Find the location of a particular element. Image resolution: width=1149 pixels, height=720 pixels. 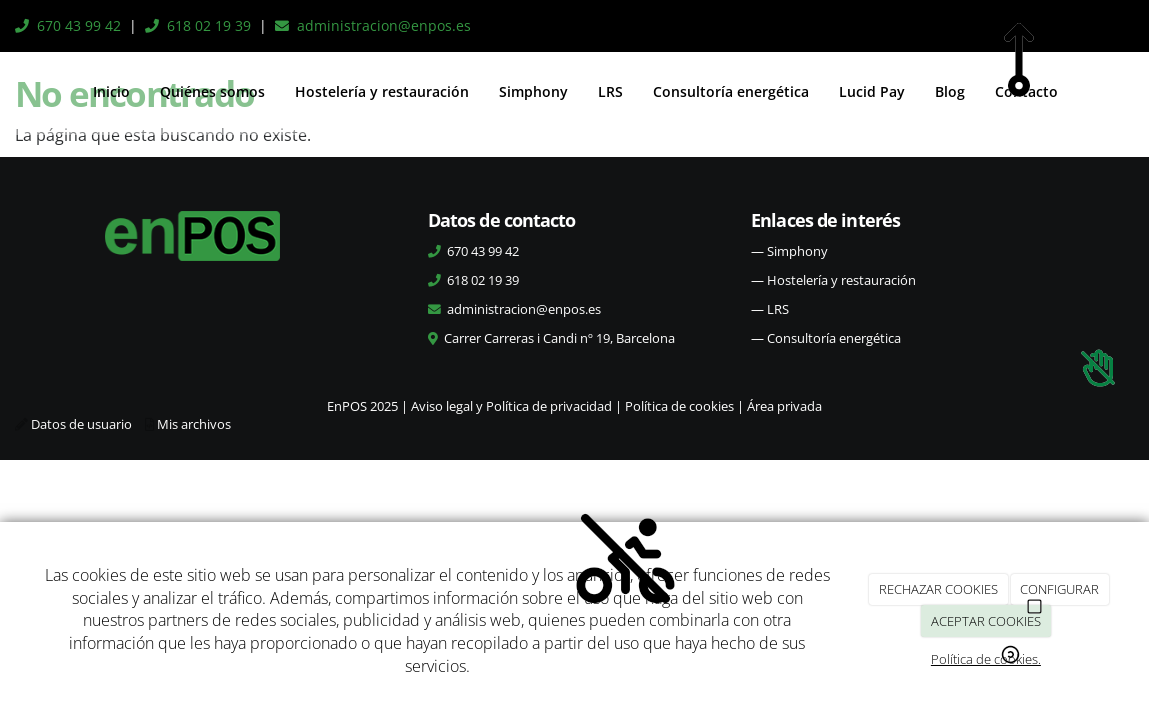

disable touch or gesture controls is located at coordinates (1098, 368).